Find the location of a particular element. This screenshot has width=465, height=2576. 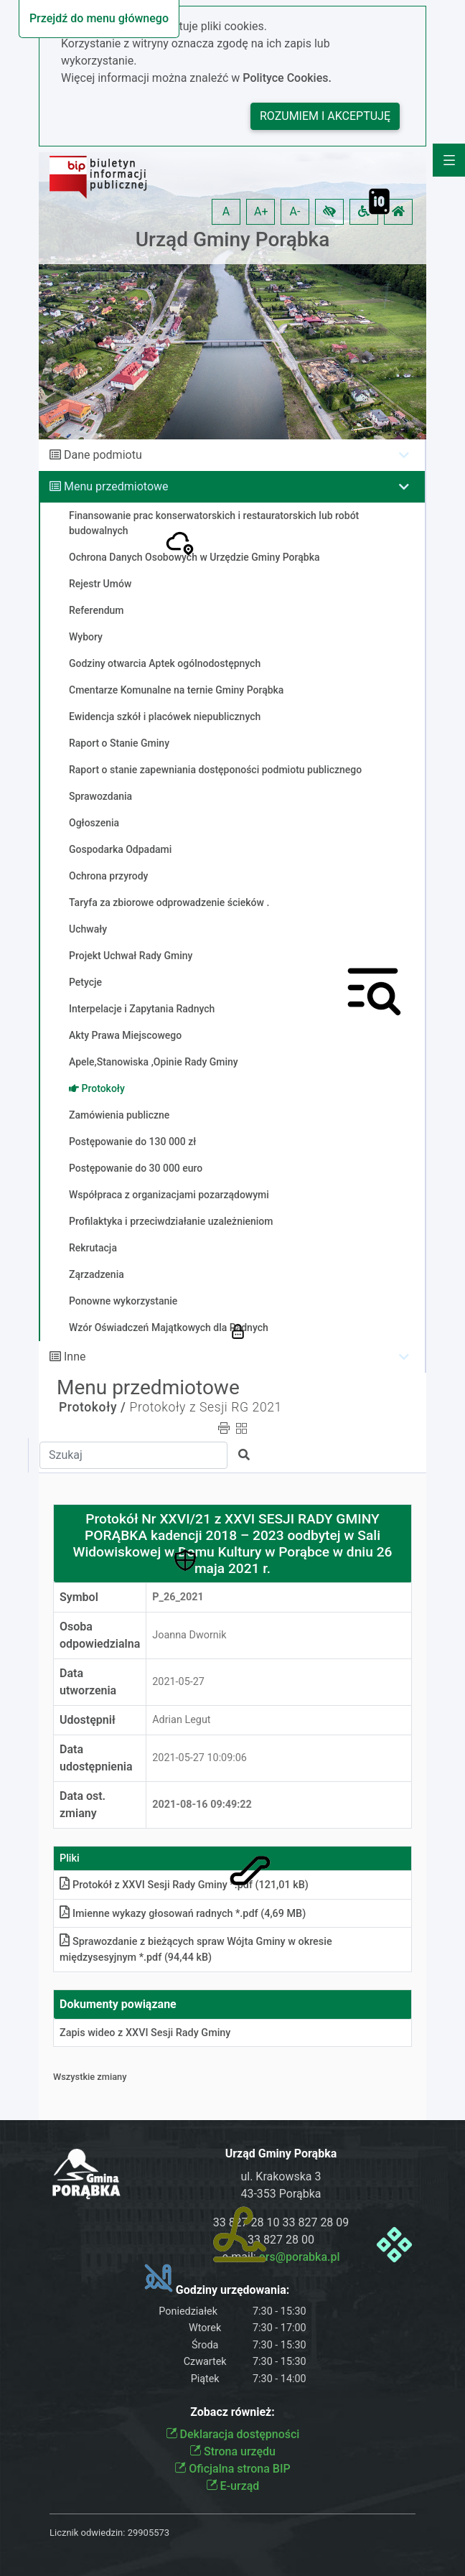

a 10 playing card in a card game is located at coordinates (379, 201).